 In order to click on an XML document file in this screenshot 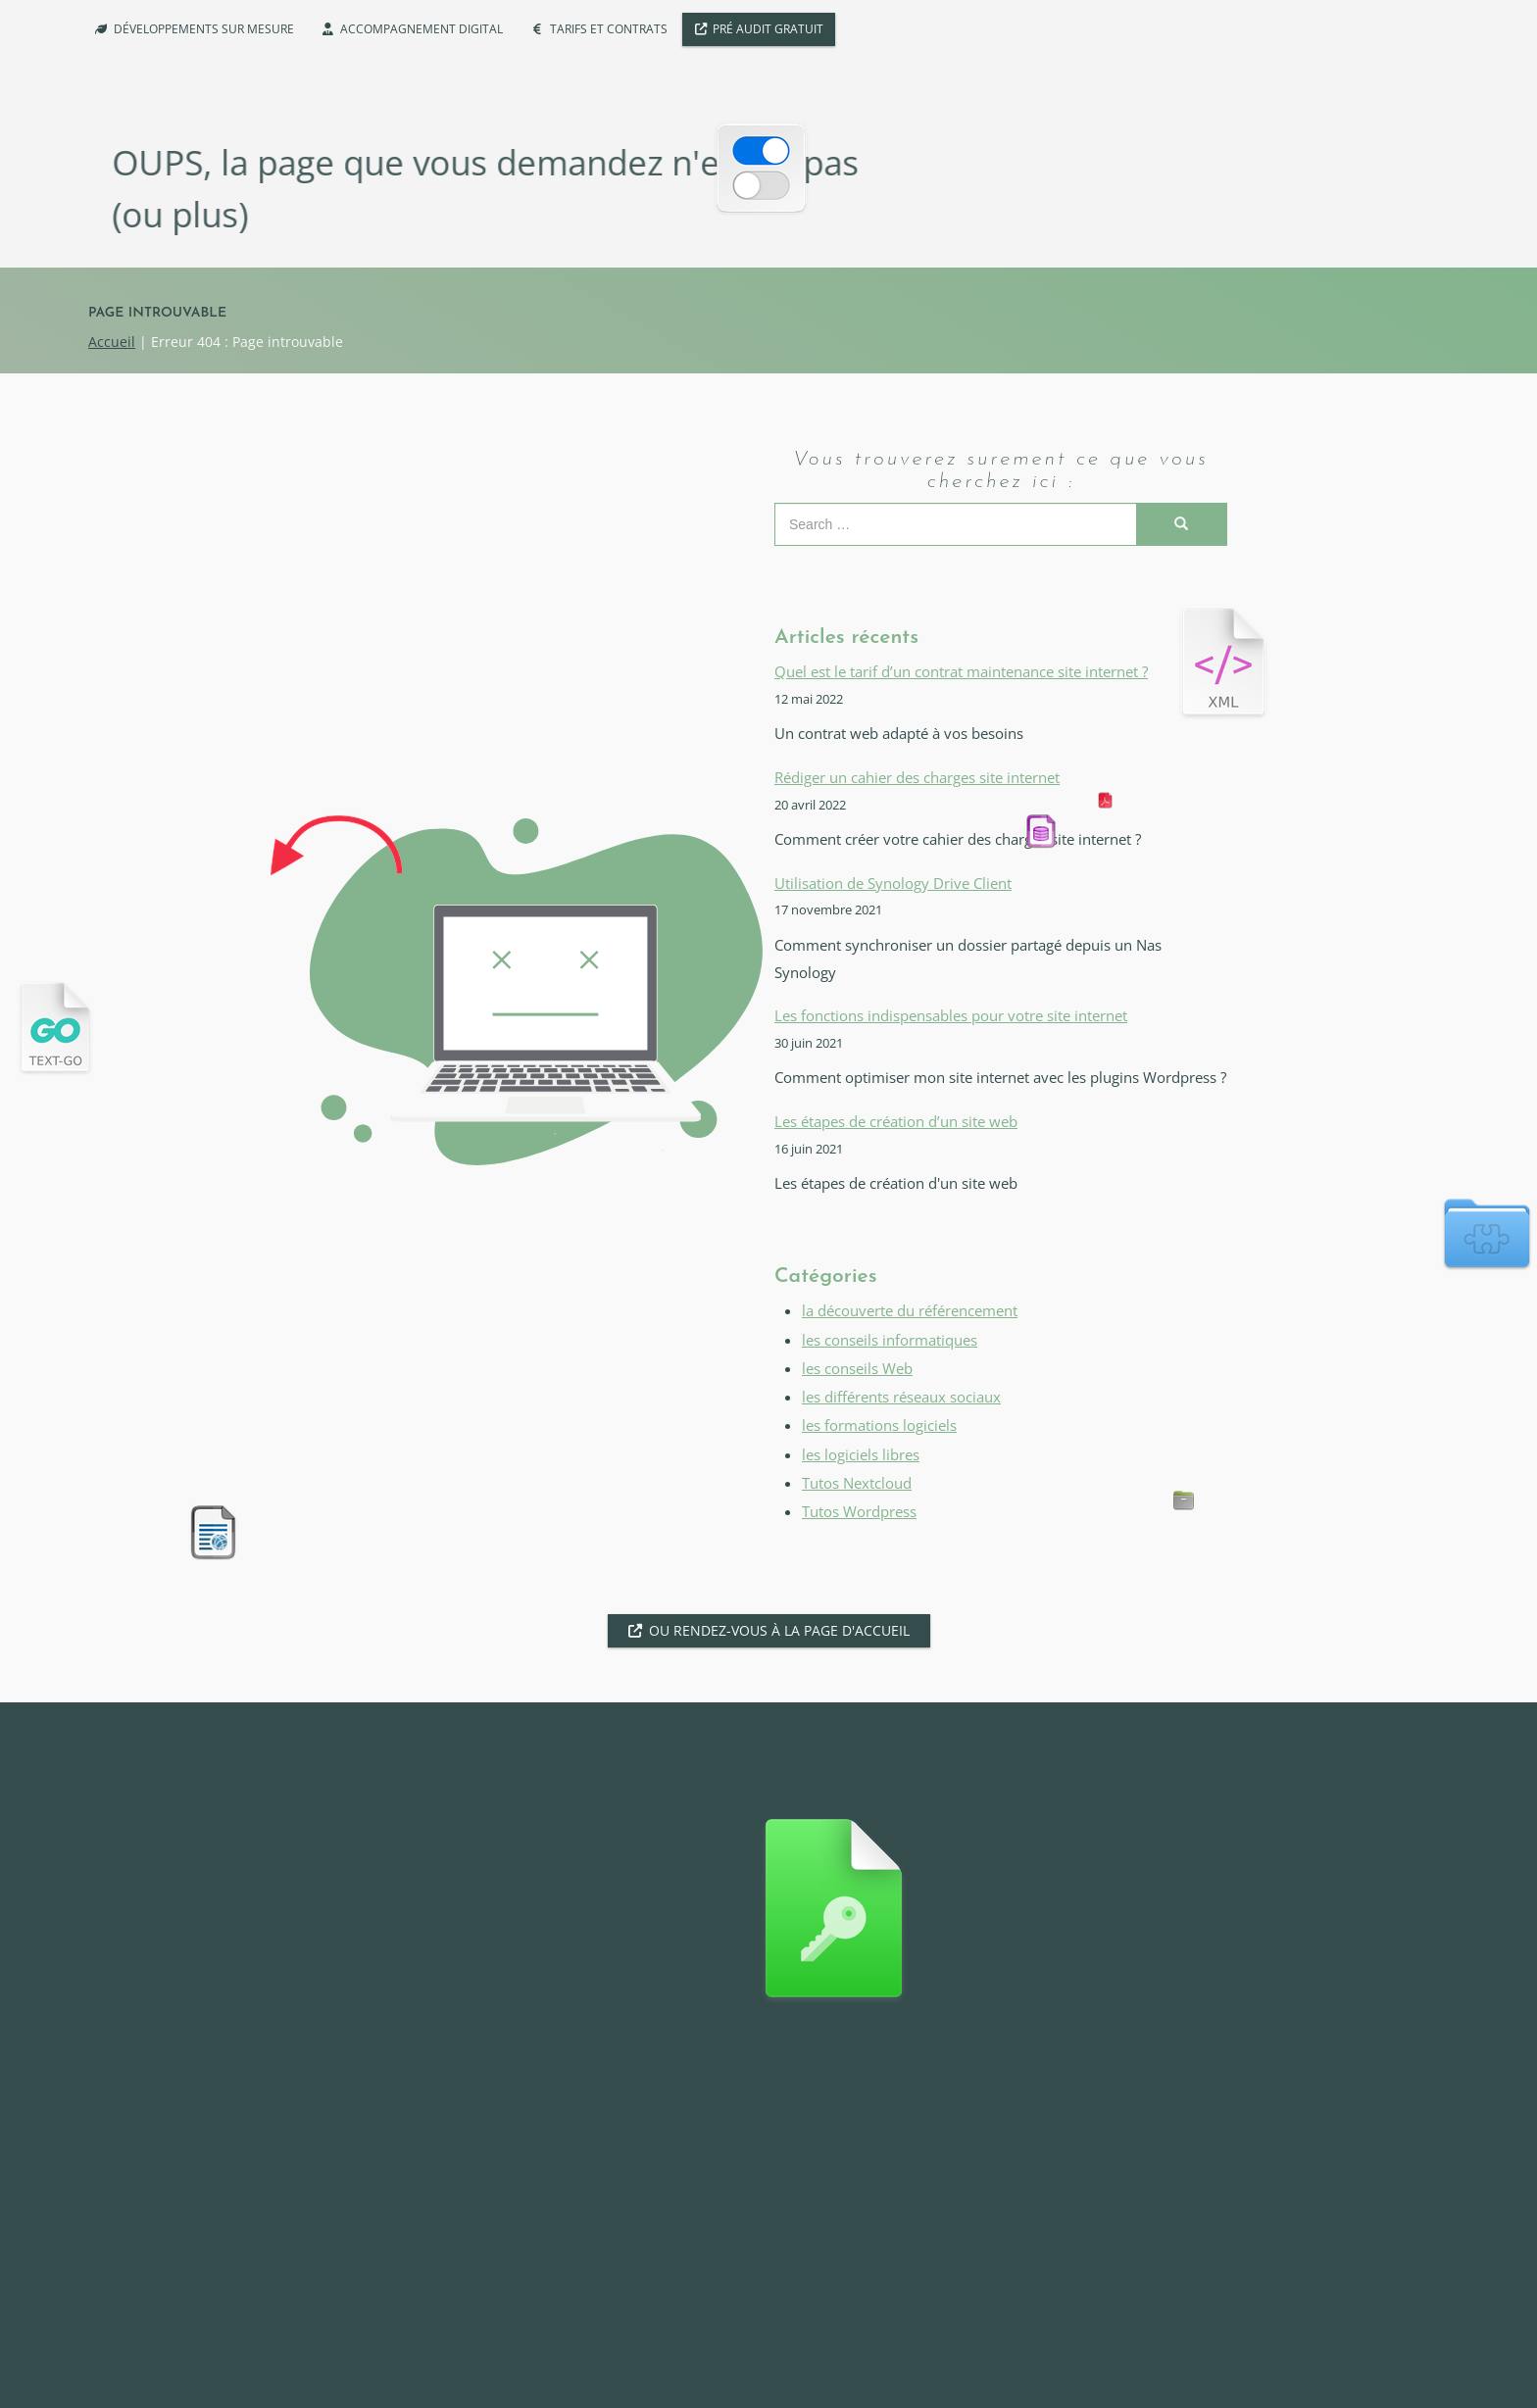, I will do `click(1223, 663)`.